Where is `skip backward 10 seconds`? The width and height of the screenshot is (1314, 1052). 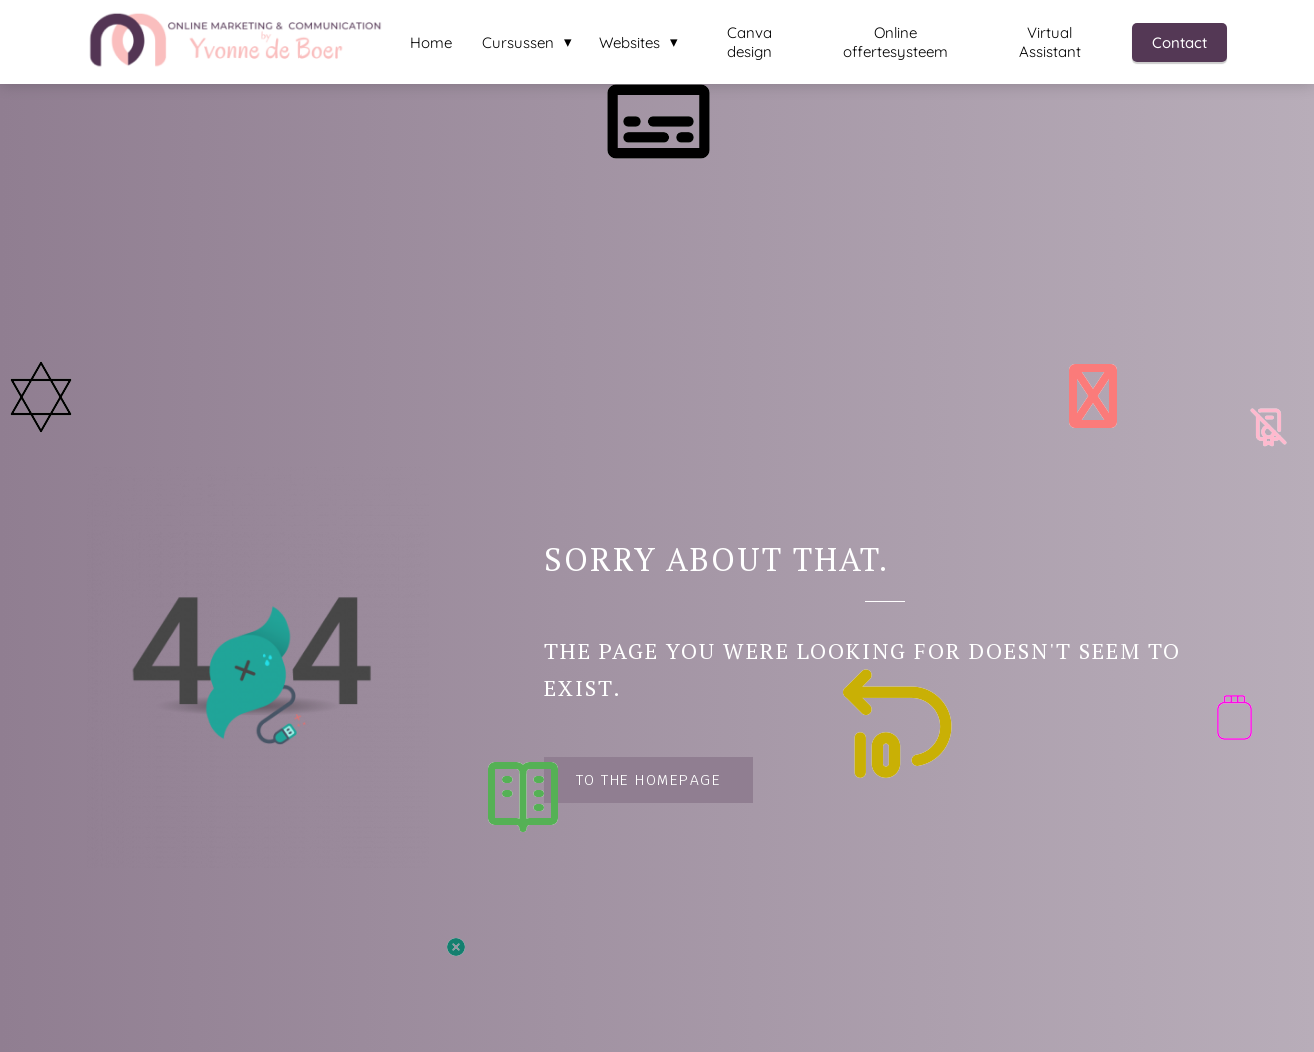 skip backward 10 seconds is located at coordinates (894, 726).